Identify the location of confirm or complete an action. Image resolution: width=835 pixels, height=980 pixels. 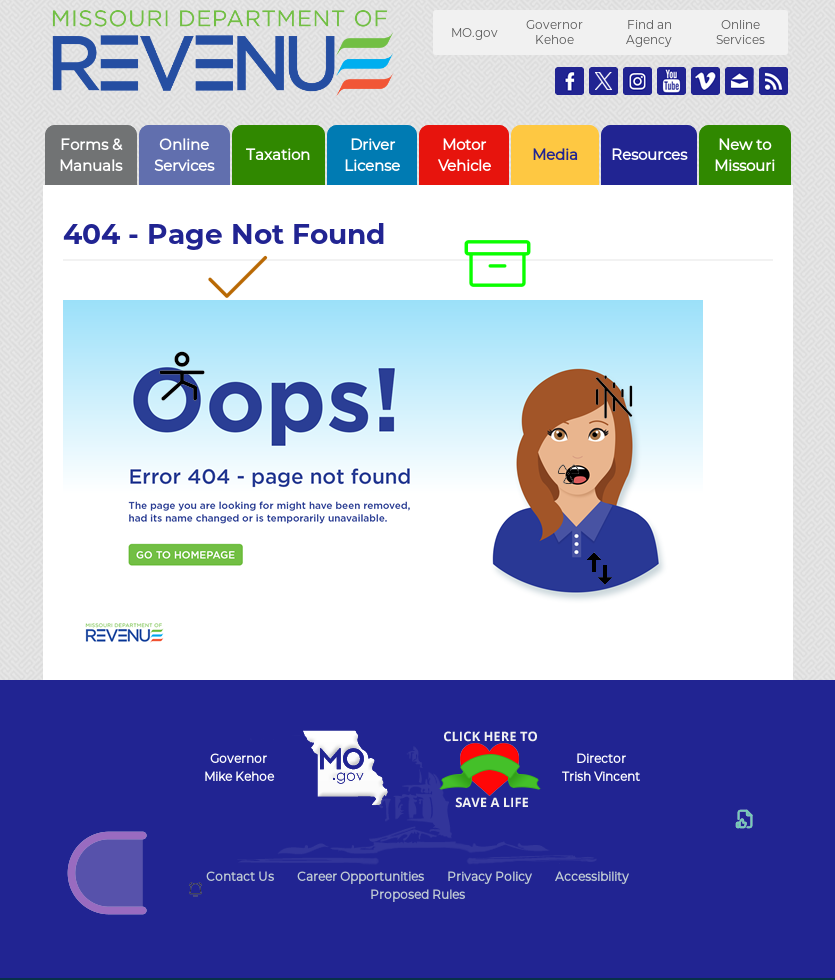
(236, 274).